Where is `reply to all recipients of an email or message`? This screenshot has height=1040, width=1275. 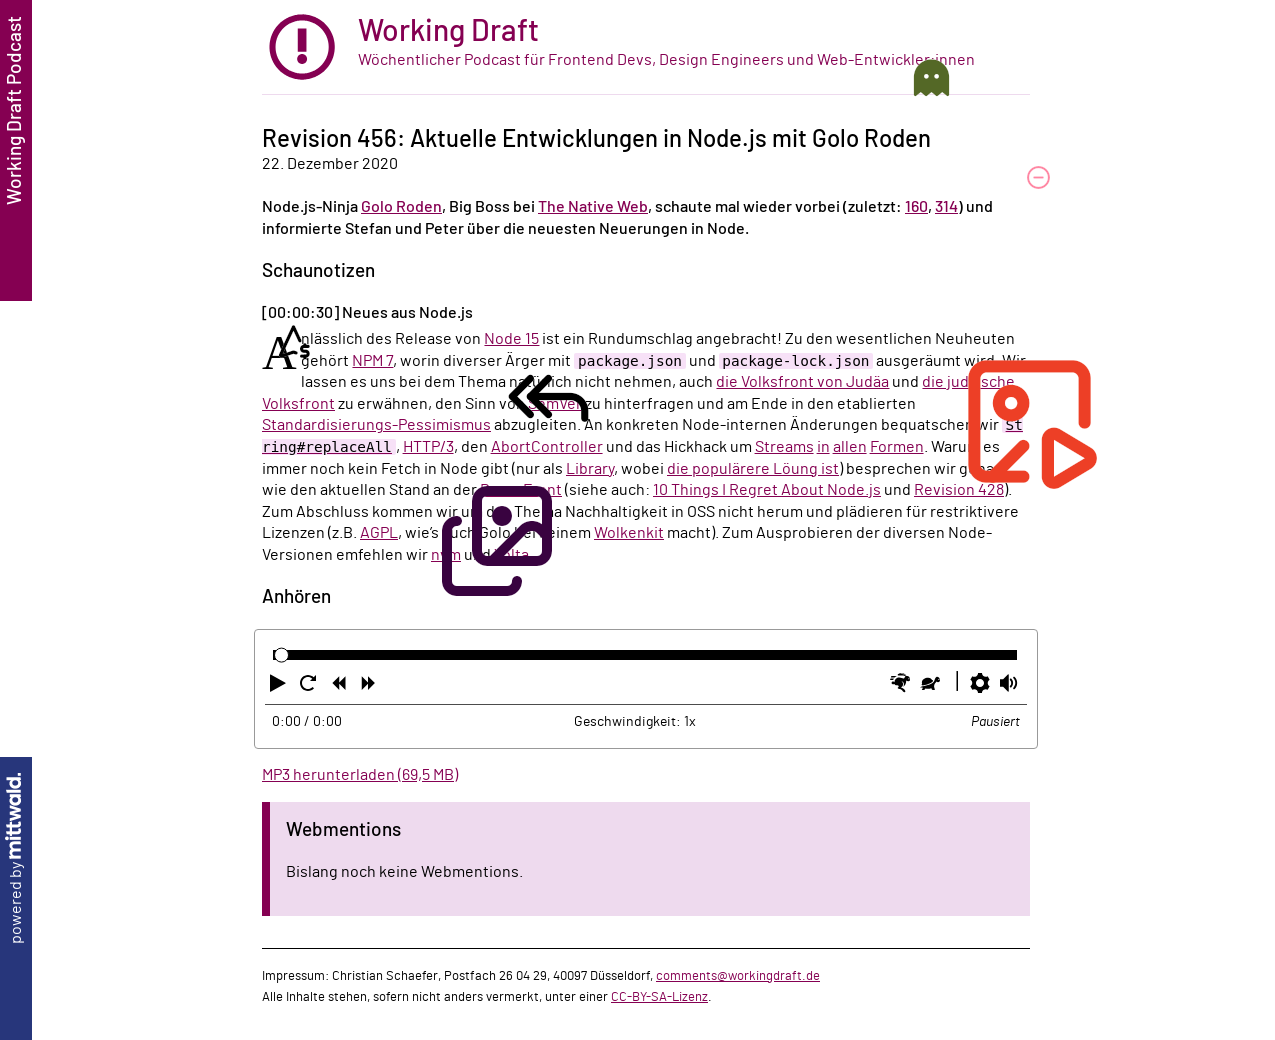
reply to all recipients of an email or message is located at coordinates (548, 396).